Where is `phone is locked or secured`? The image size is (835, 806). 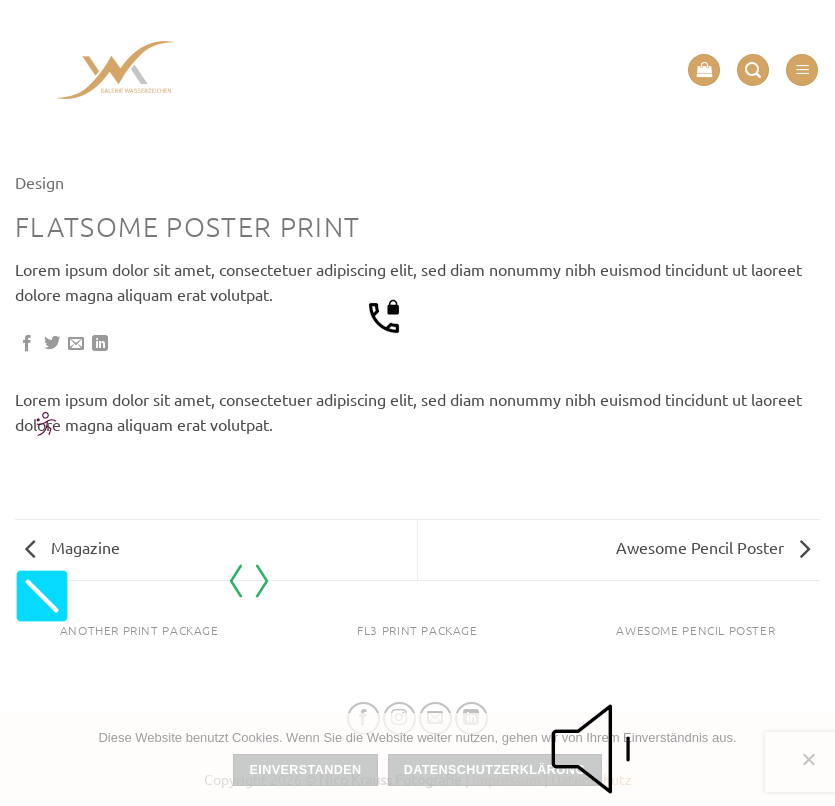 phone is locked or secured is located at coordinates (384, 318).